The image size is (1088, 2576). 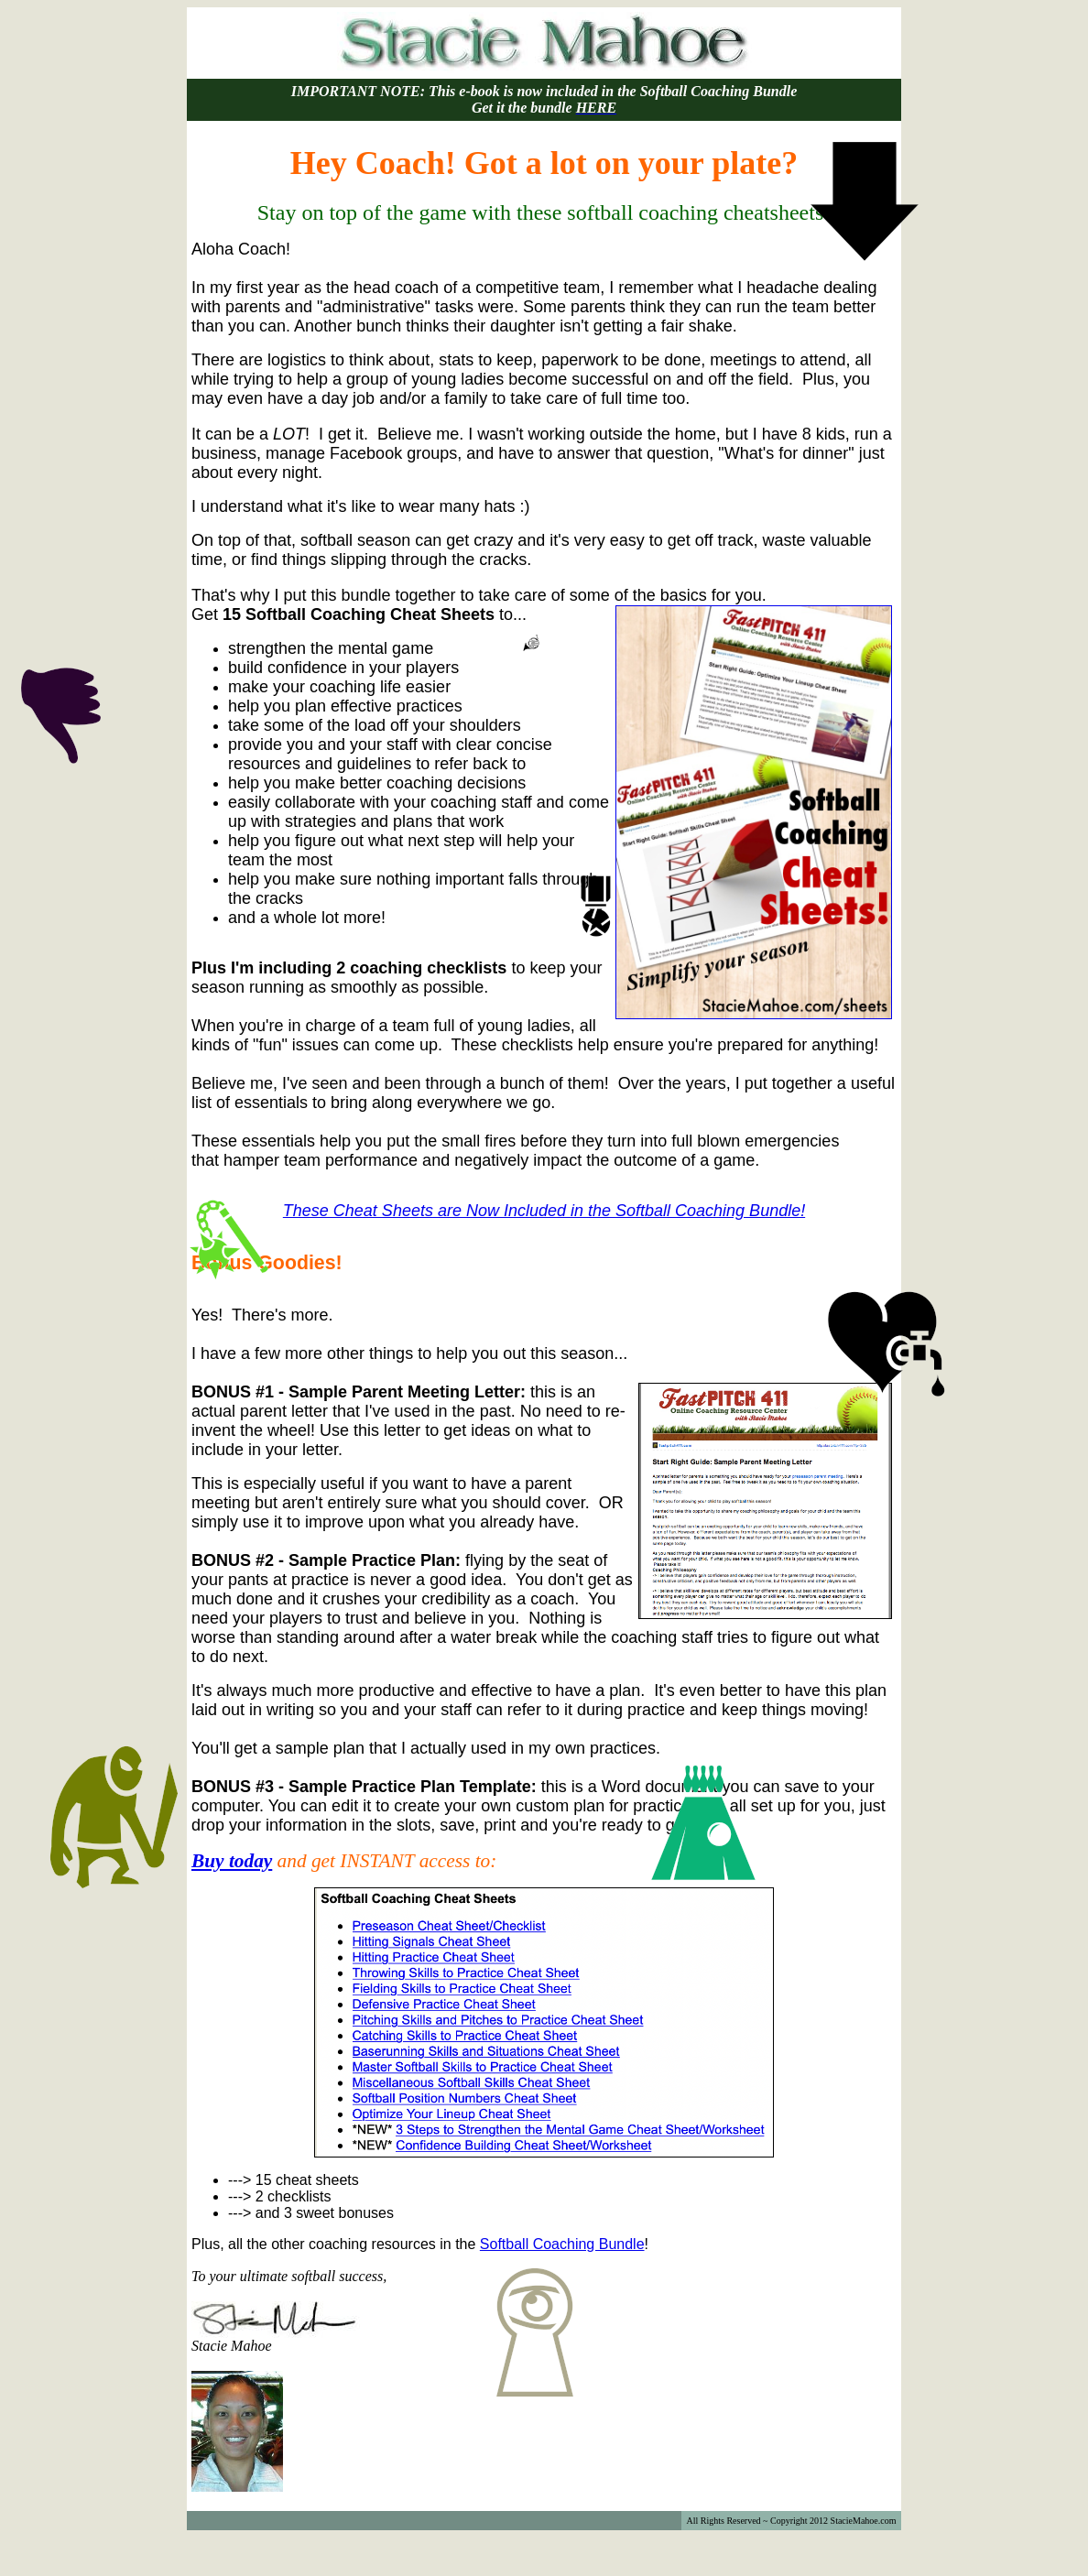 What do you see at coordinates (865, 201) in the screenshot?
I see `download a file or content` at bounding box center [865, 201].